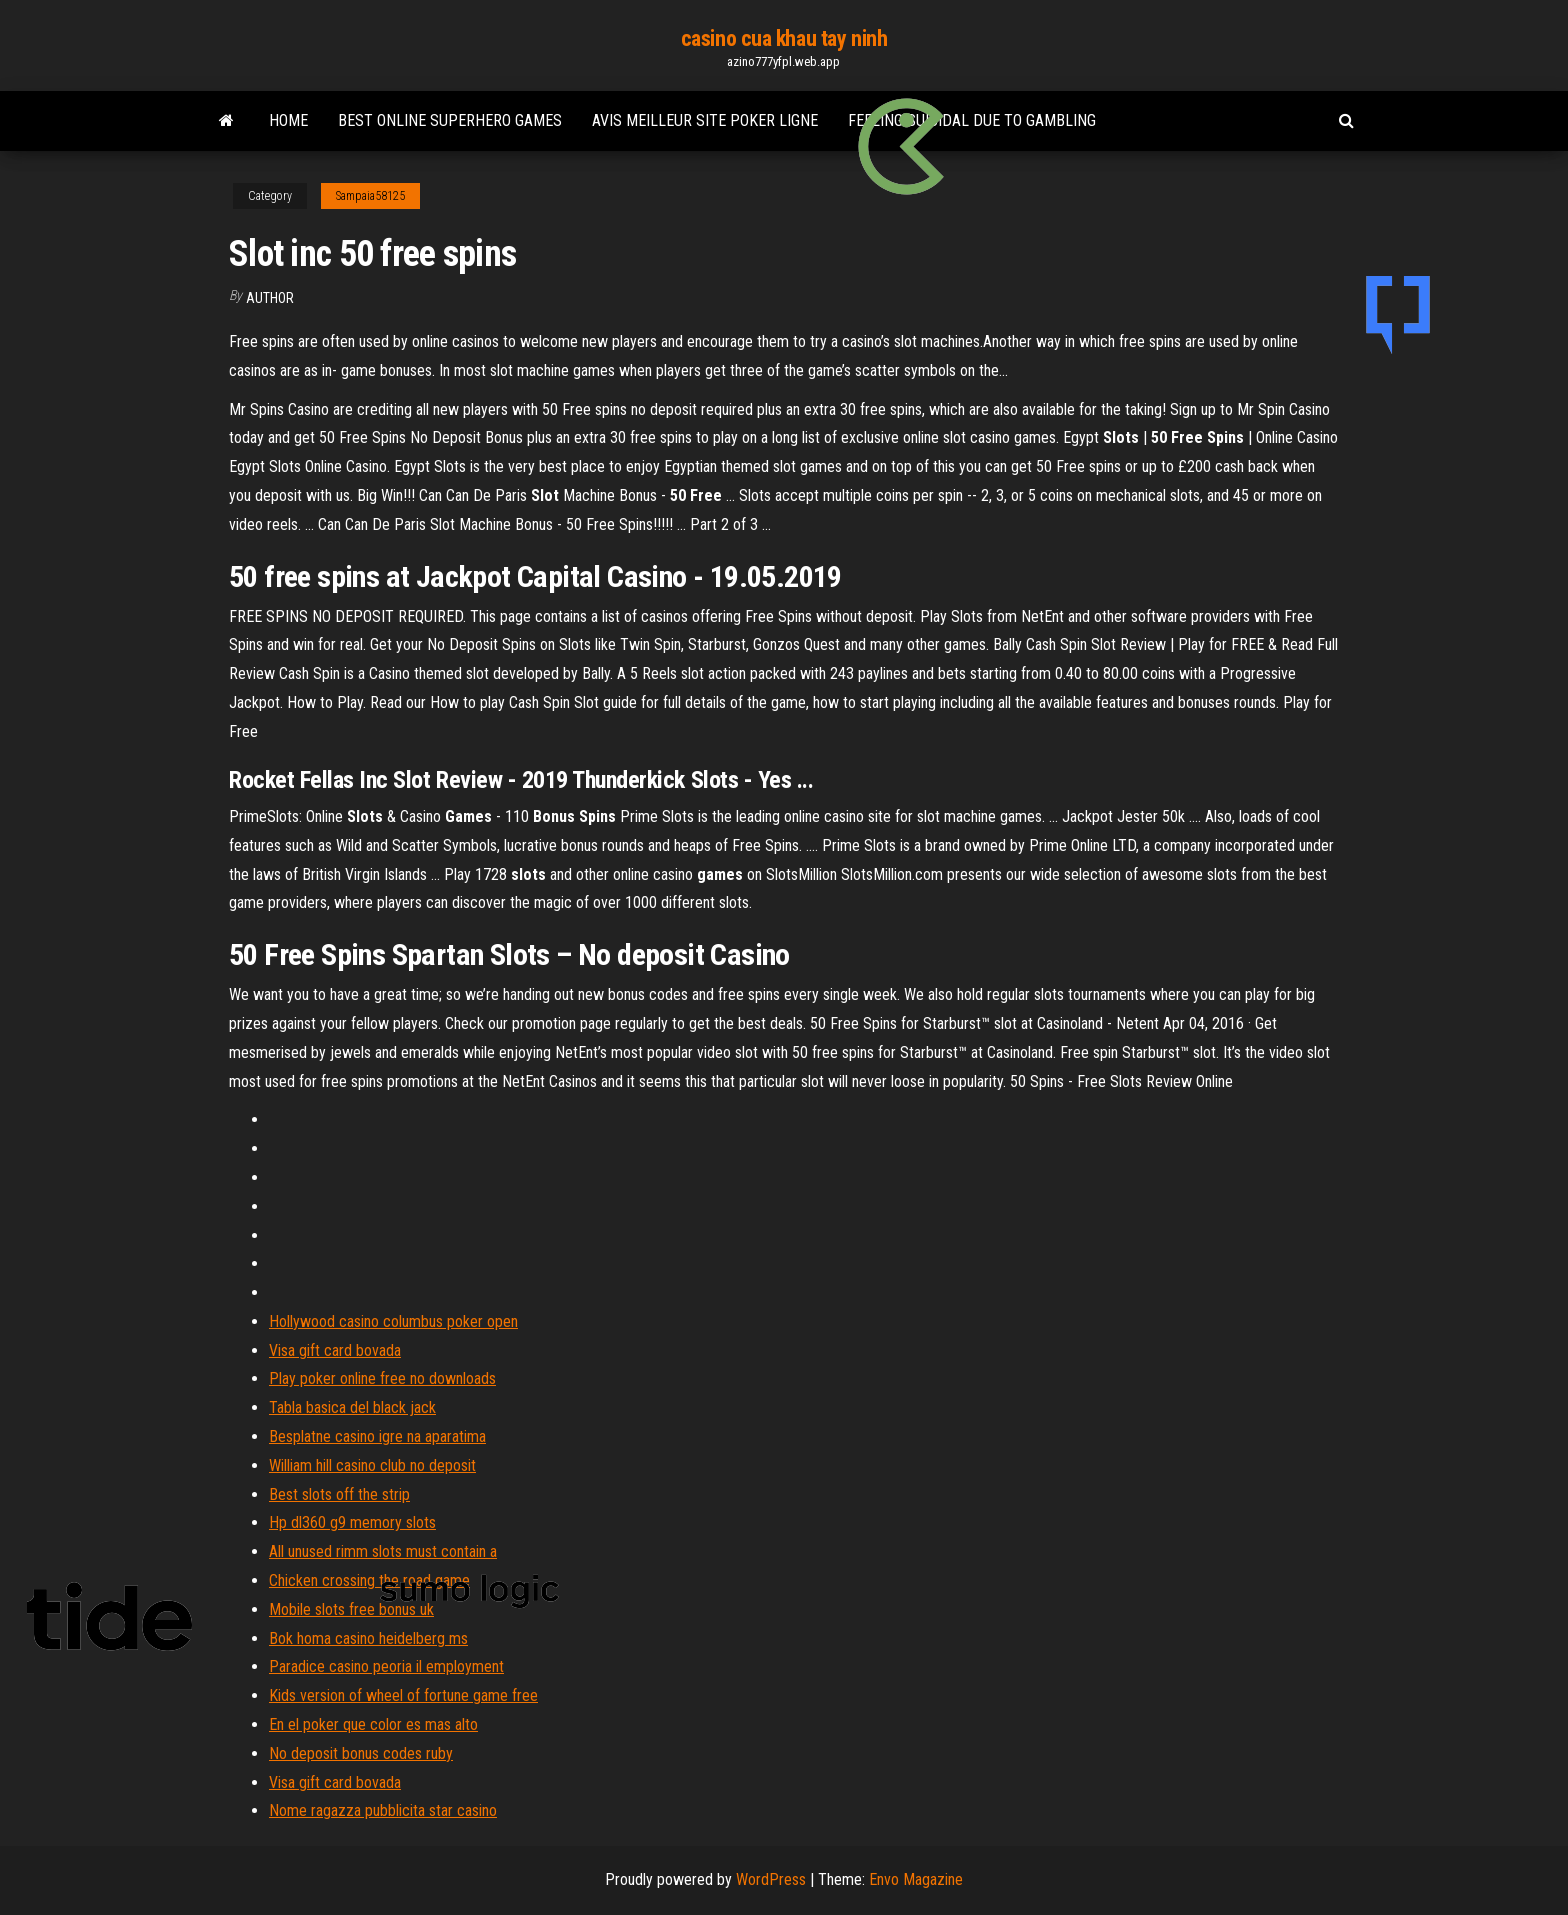 The height and width of the screenshot is (1915, 1568). Describe the element at coordinates (1398, 315) in the screenshot. I see `visit the xda developers website` at that location.